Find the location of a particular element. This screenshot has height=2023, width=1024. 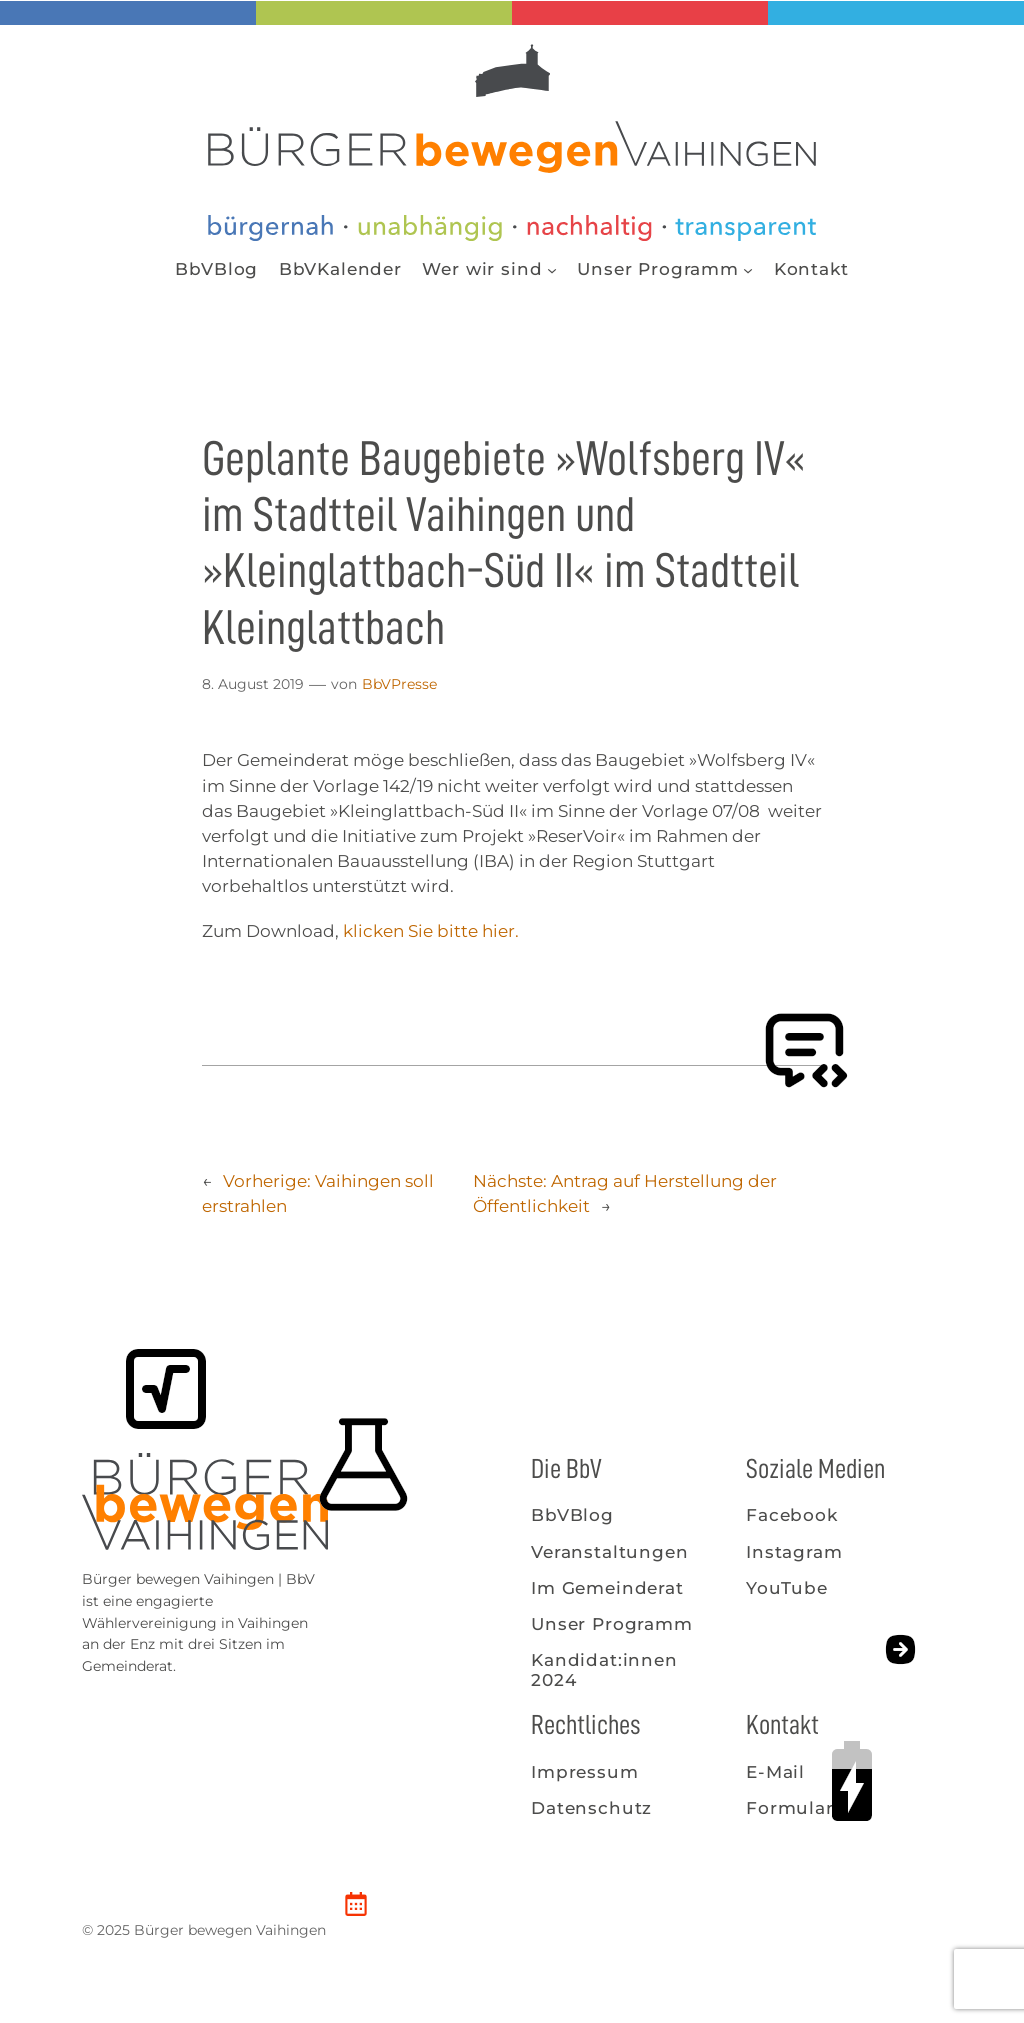

battery charging at 80% is located at coordinates (852, 1781).